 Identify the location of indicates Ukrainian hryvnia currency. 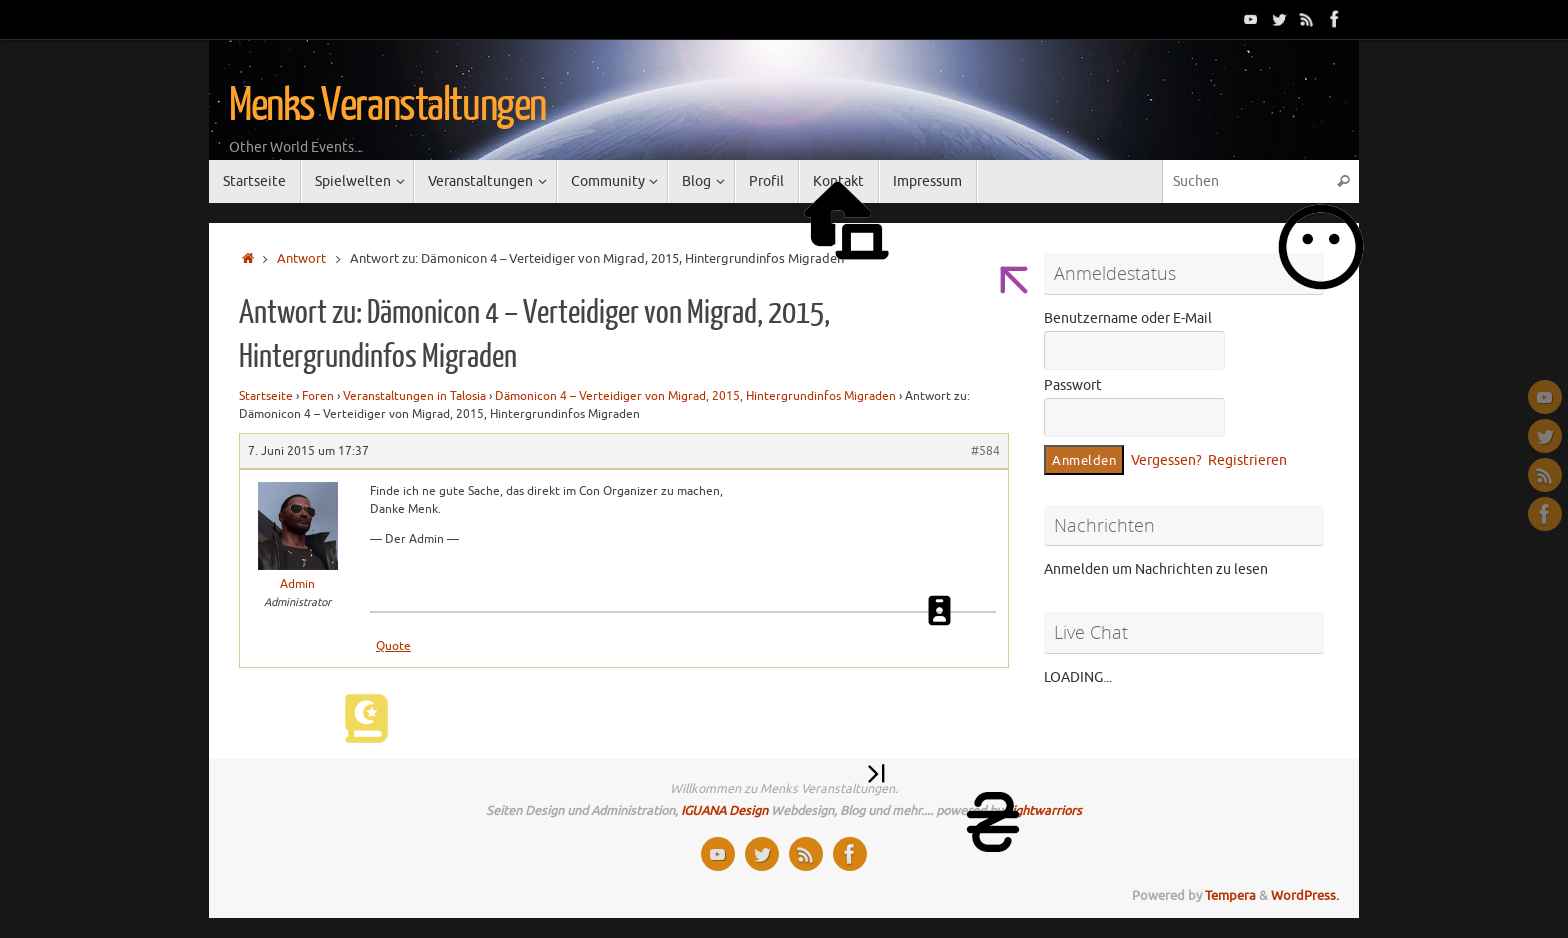
(993, 822).